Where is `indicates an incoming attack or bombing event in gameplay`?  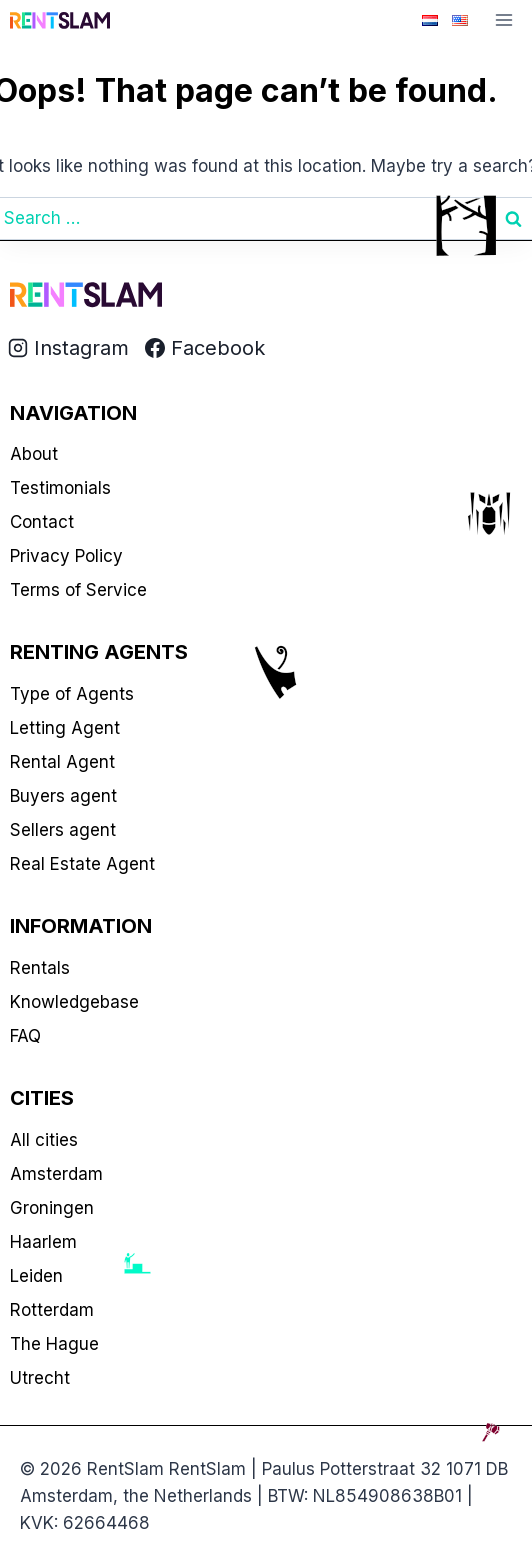
indicates an incoming attack or bombing event in gameplay is located at coordinates (489, 514).